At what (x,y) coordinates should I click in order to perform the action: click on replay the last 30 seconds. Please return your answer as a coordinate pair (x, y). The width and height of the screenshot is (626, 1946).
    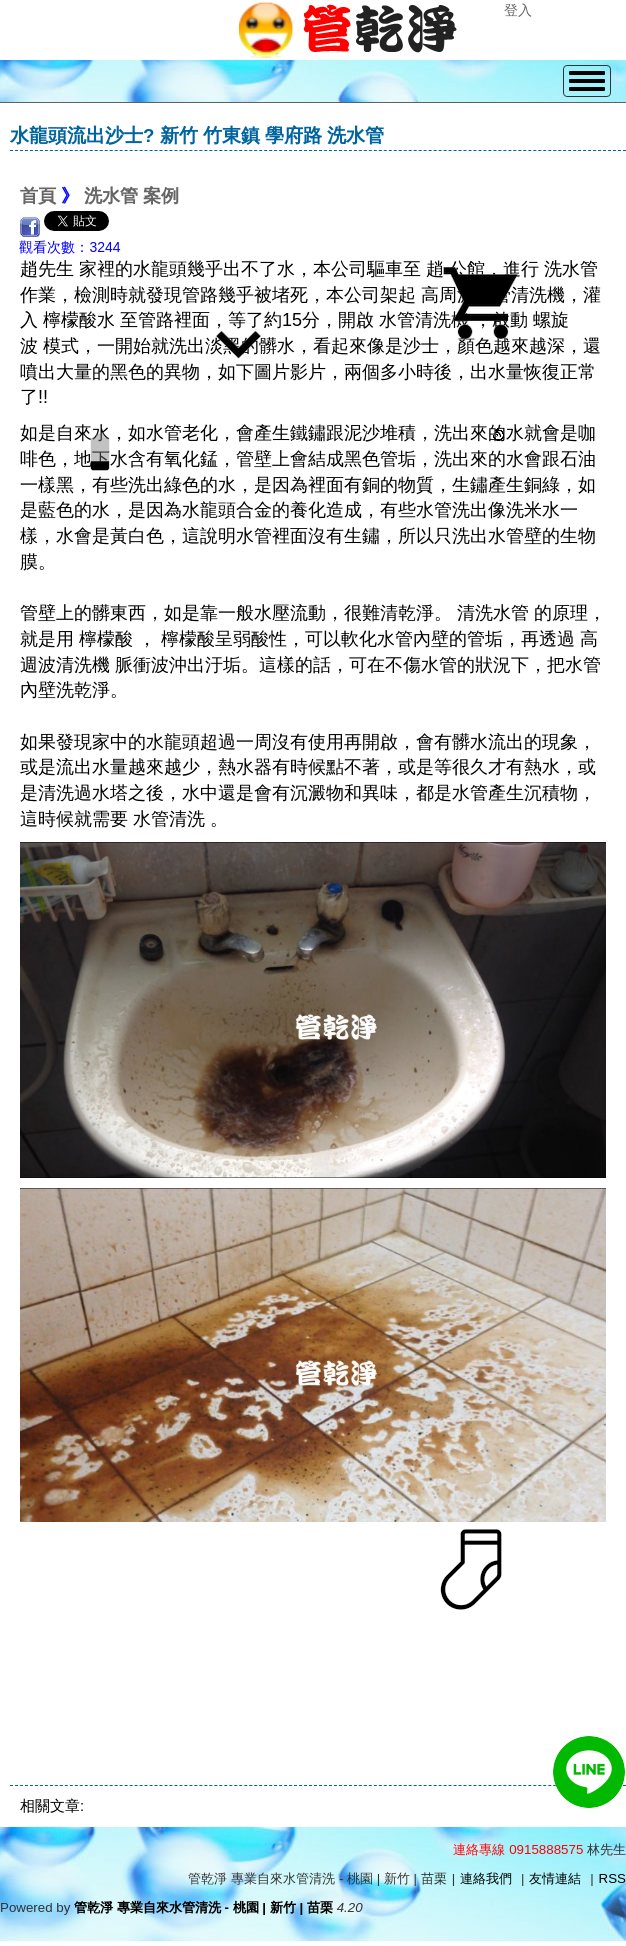
    Looking at the image, I should click on (498, 434).